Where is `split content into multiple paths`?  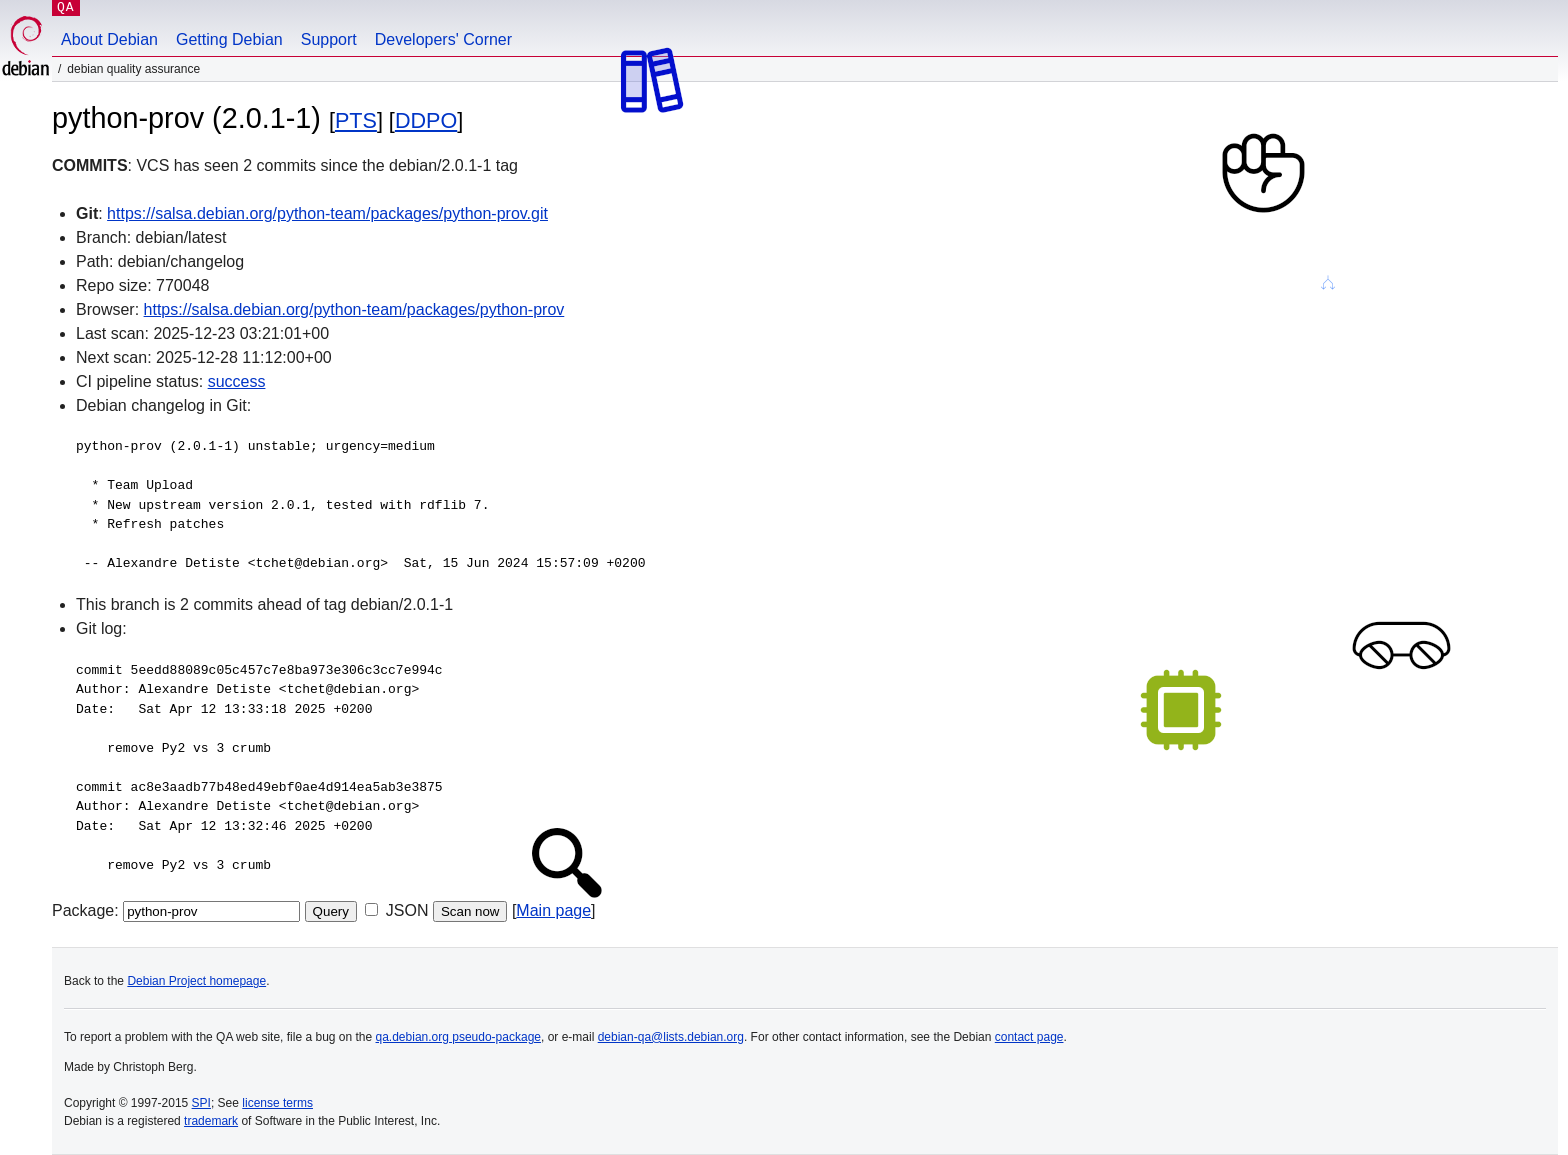
split content into multiple paths is located at coordinates (1328, 283).